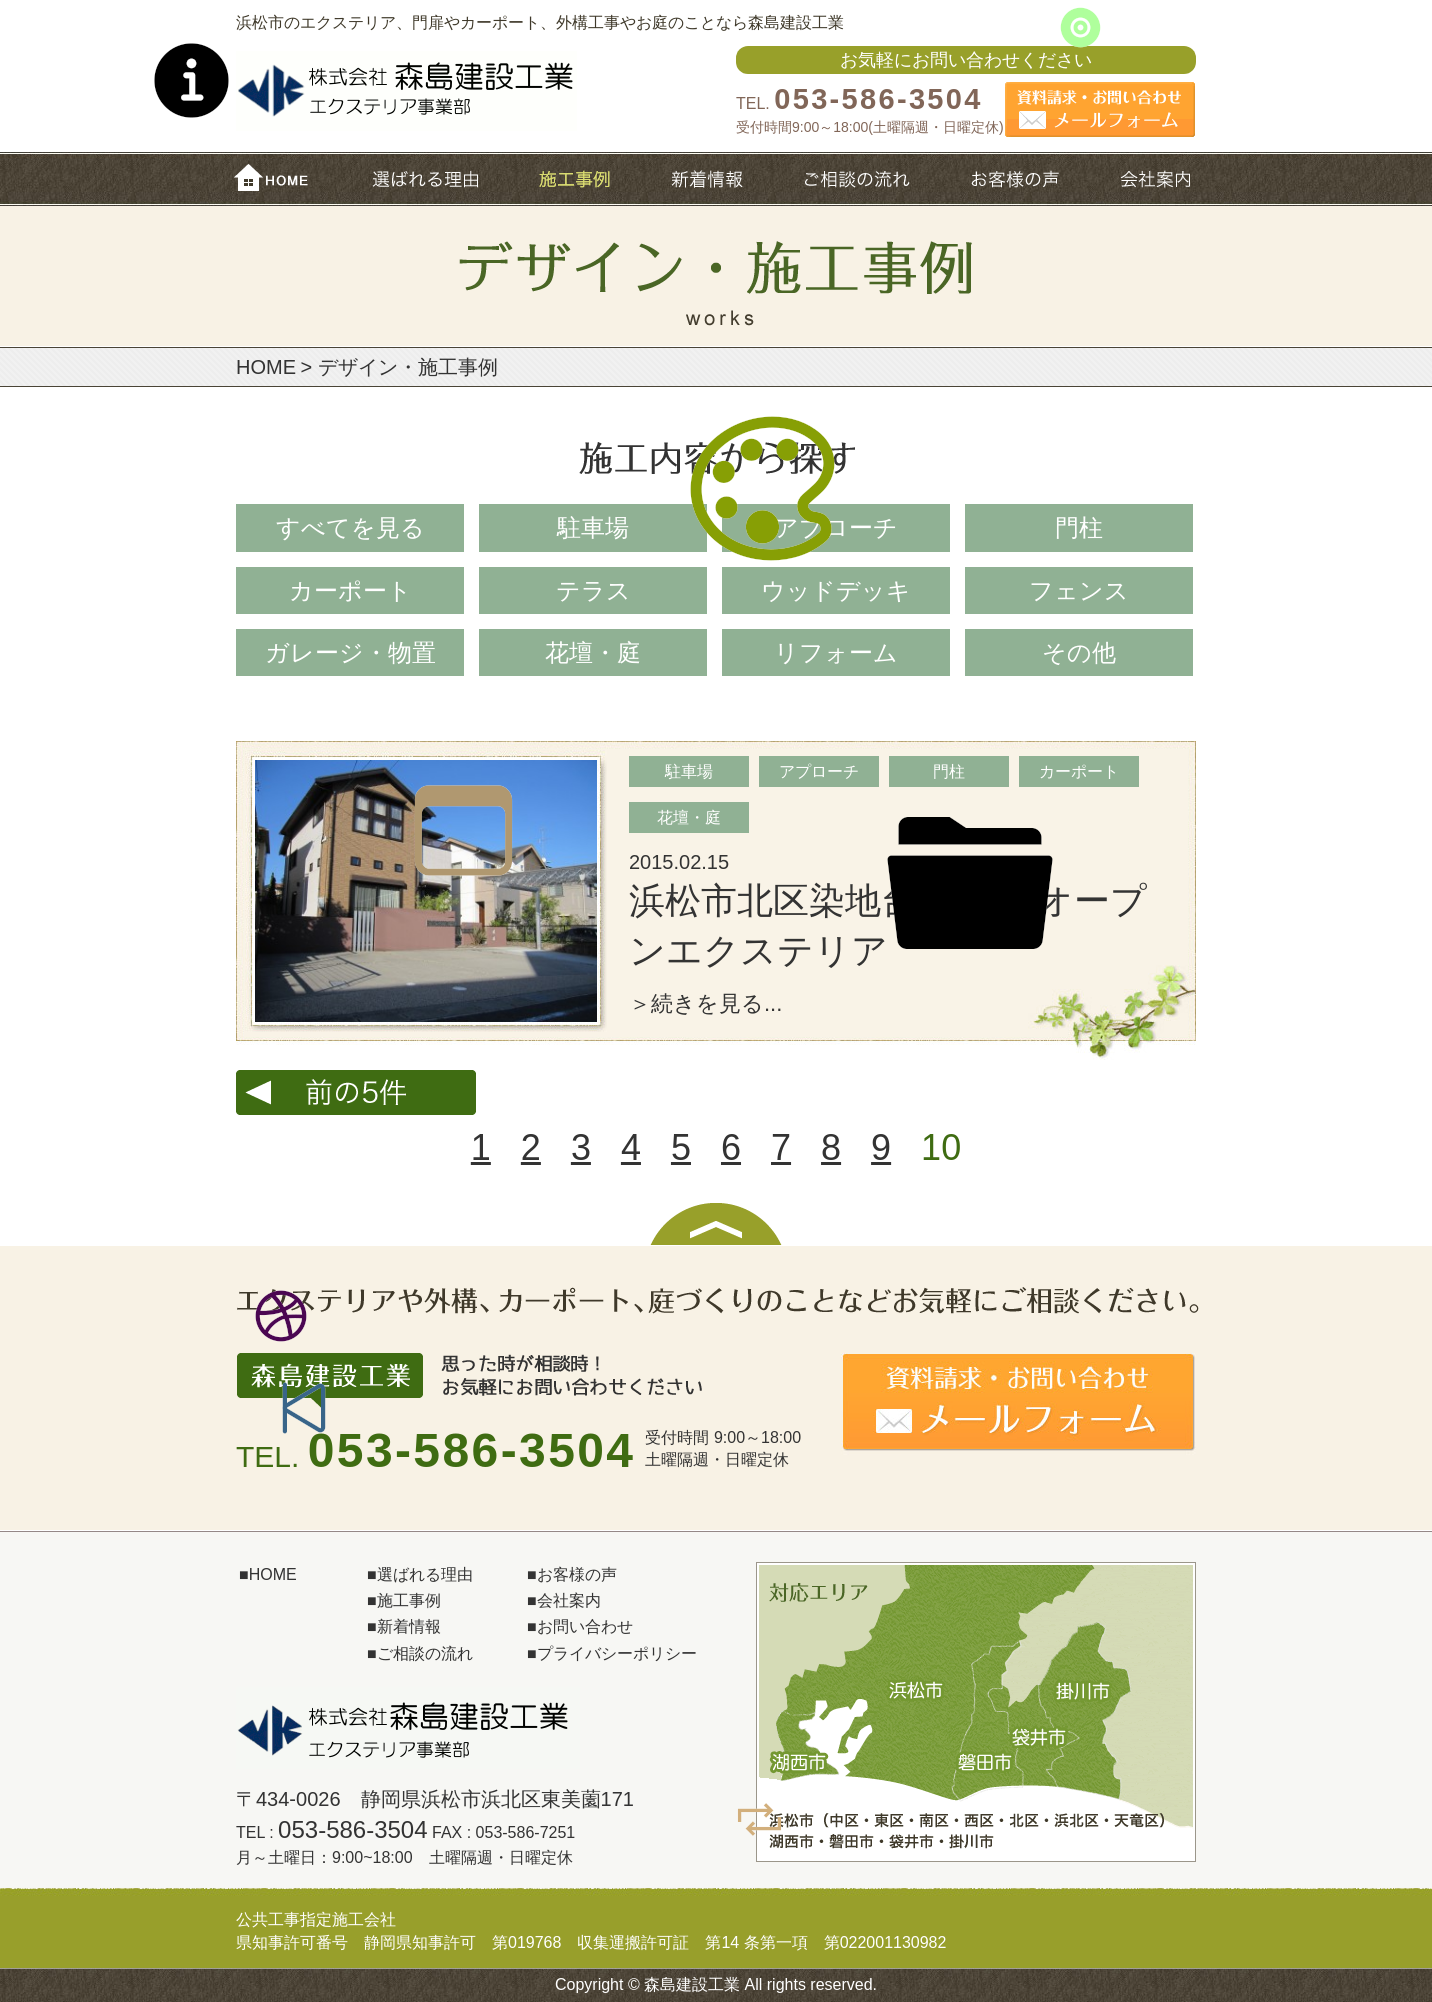 This screenshot has width=1432, height=2002. Describe the element at coordinates (191, 80) in the screenshot. I see `view more information or details` at that location.